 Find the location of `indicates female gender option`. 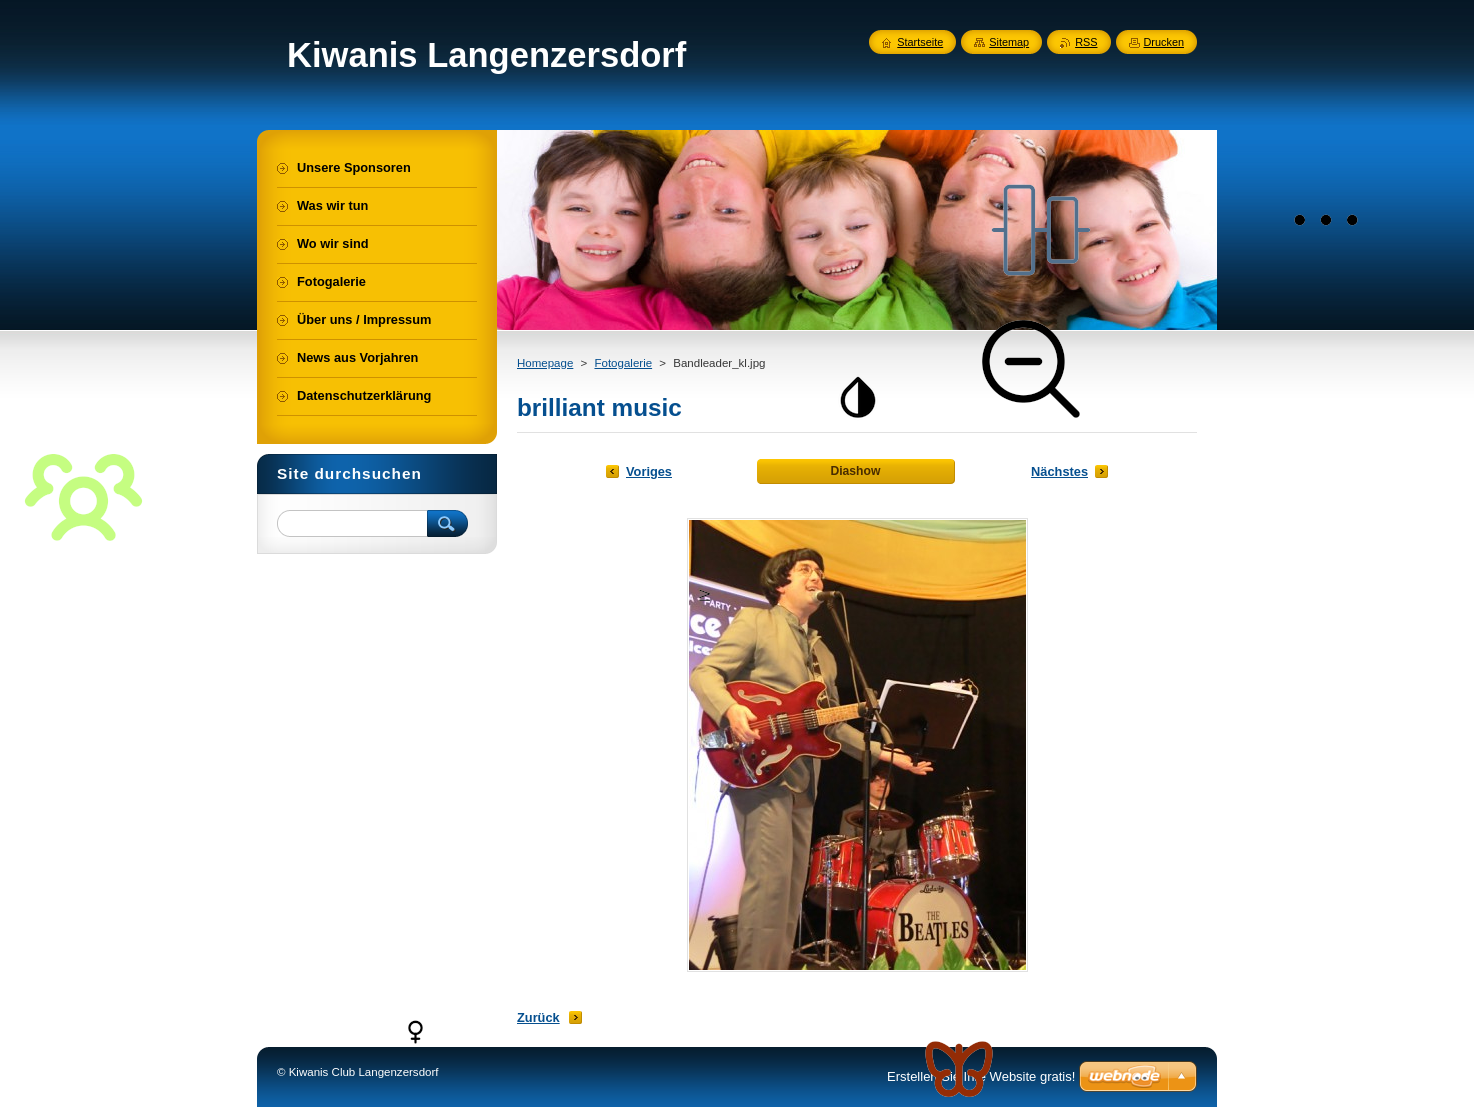

indicates female gender option is located at coordinates (415, 1031).